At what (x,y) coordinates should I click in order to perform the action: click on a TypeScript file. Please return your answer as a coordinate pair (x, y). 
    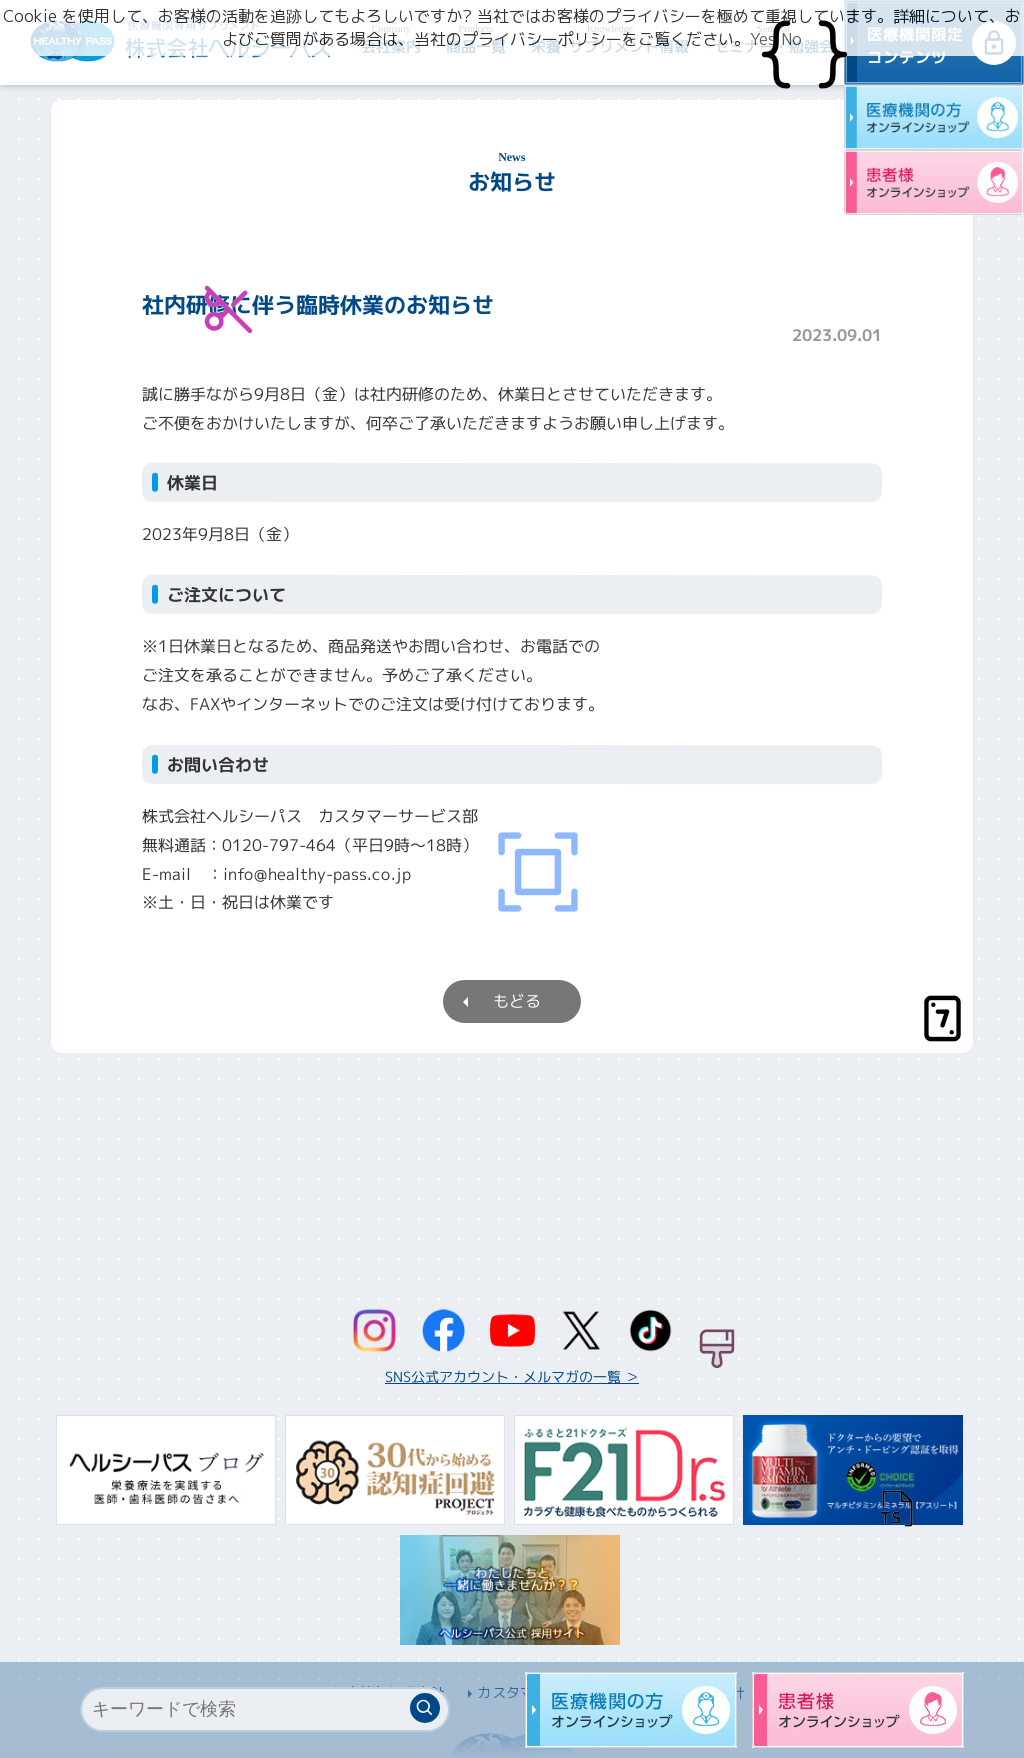
    Looking at the image, I should click on (897, 1508).